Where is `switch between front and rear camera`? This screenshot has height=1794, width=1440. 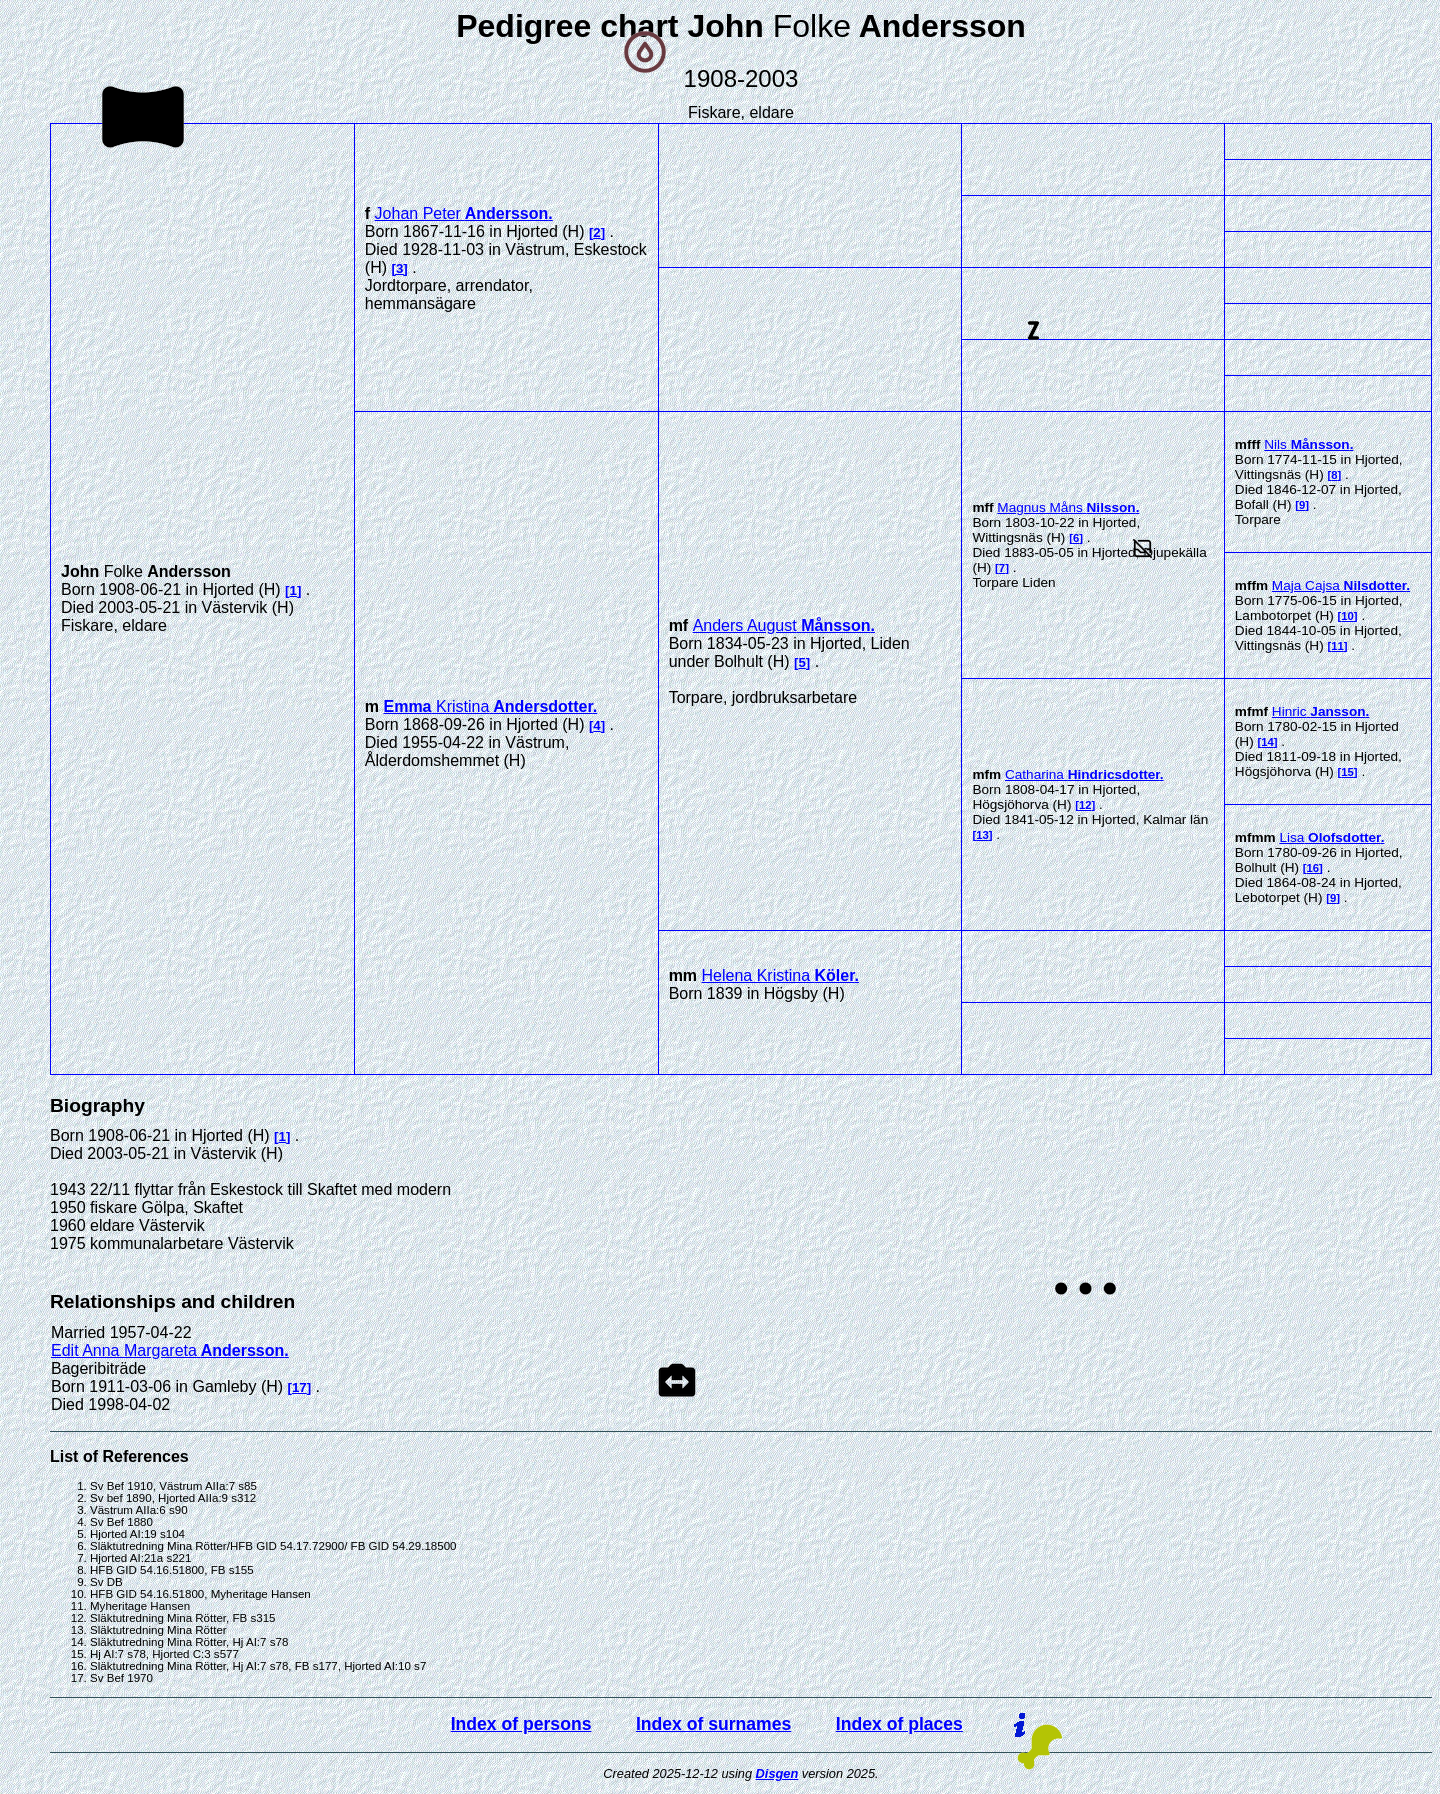
switch between front and rear camera is located at coordinates (677, 1382).